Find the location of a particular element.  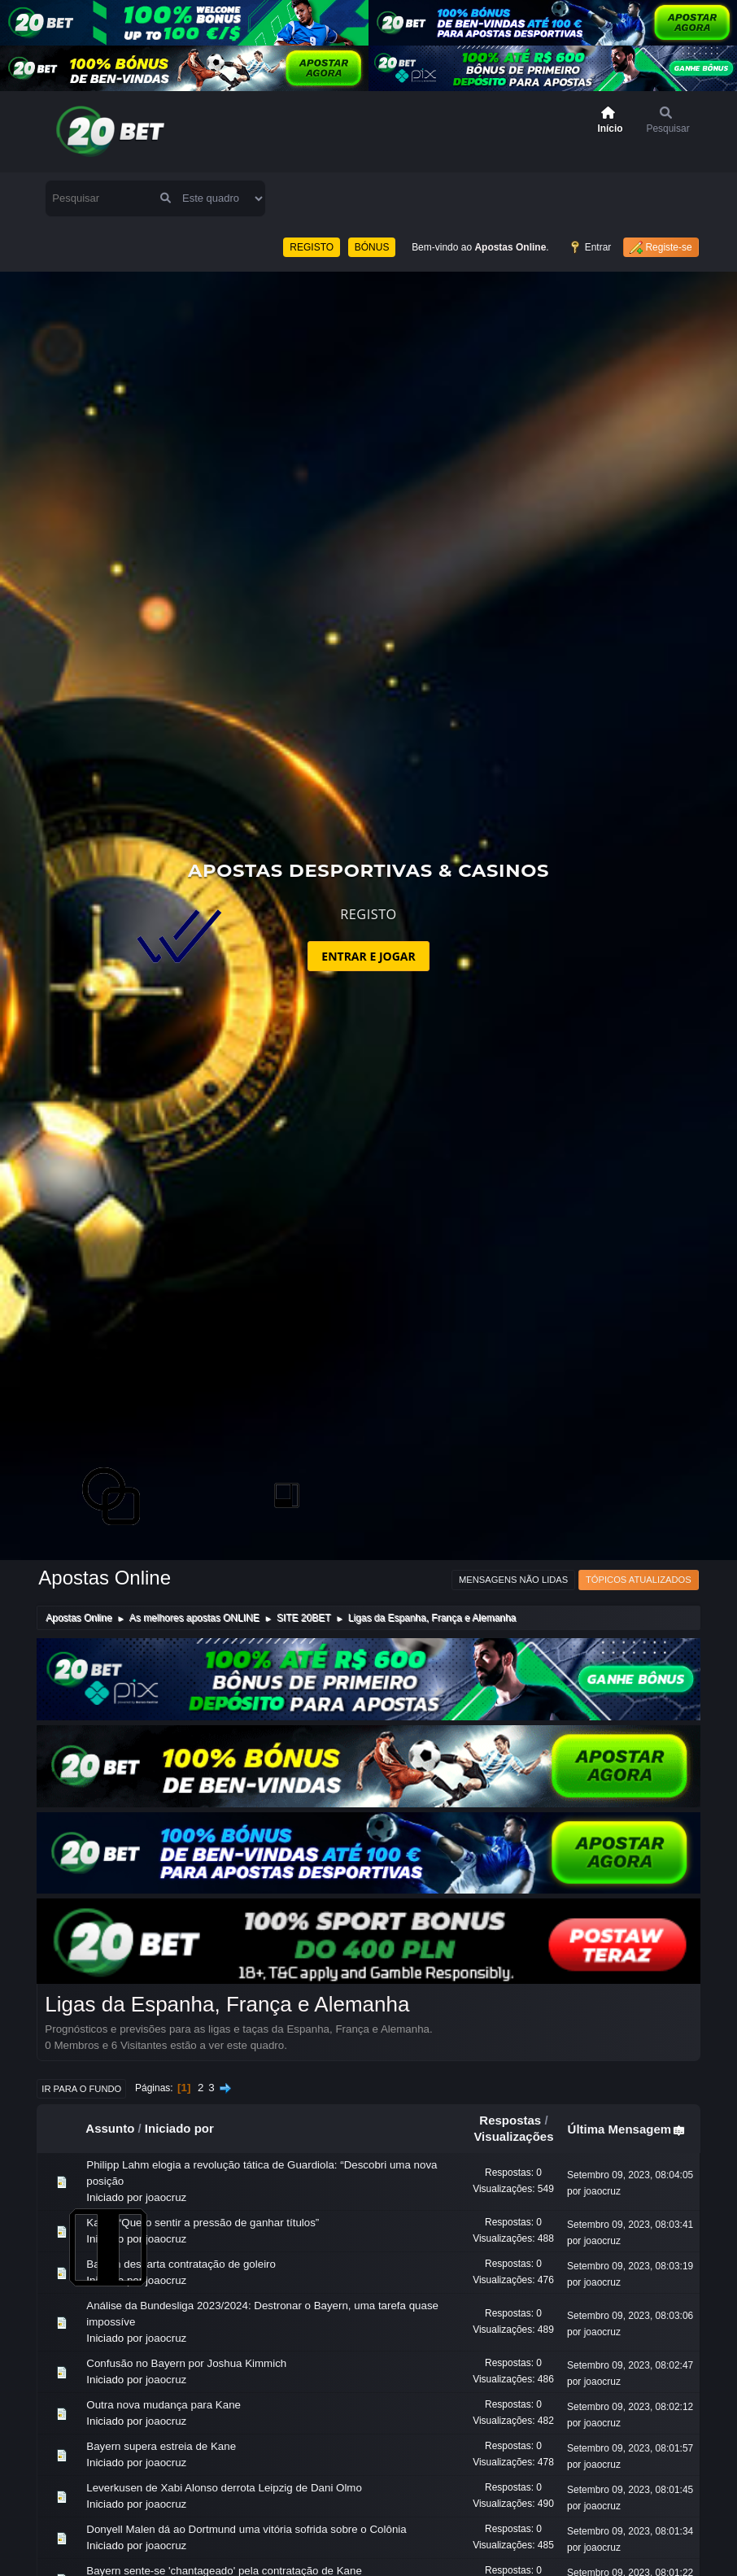

mark all items as complete is located at coordinates (180, 936).